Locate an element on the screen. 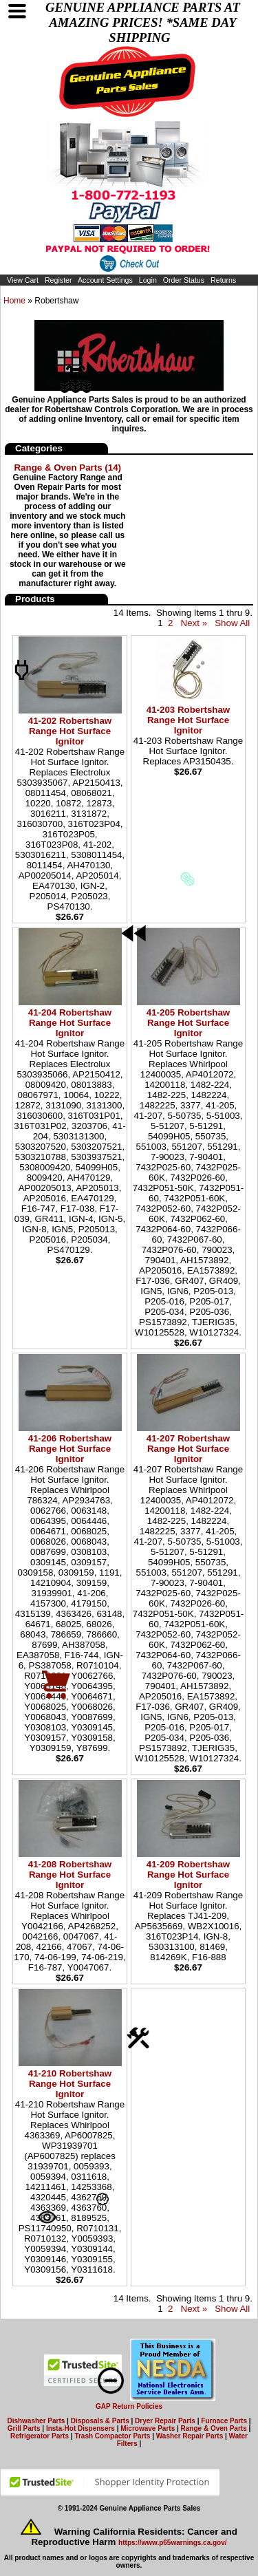  indicates device is charging or connected to power is located at coordinates (21, 669).